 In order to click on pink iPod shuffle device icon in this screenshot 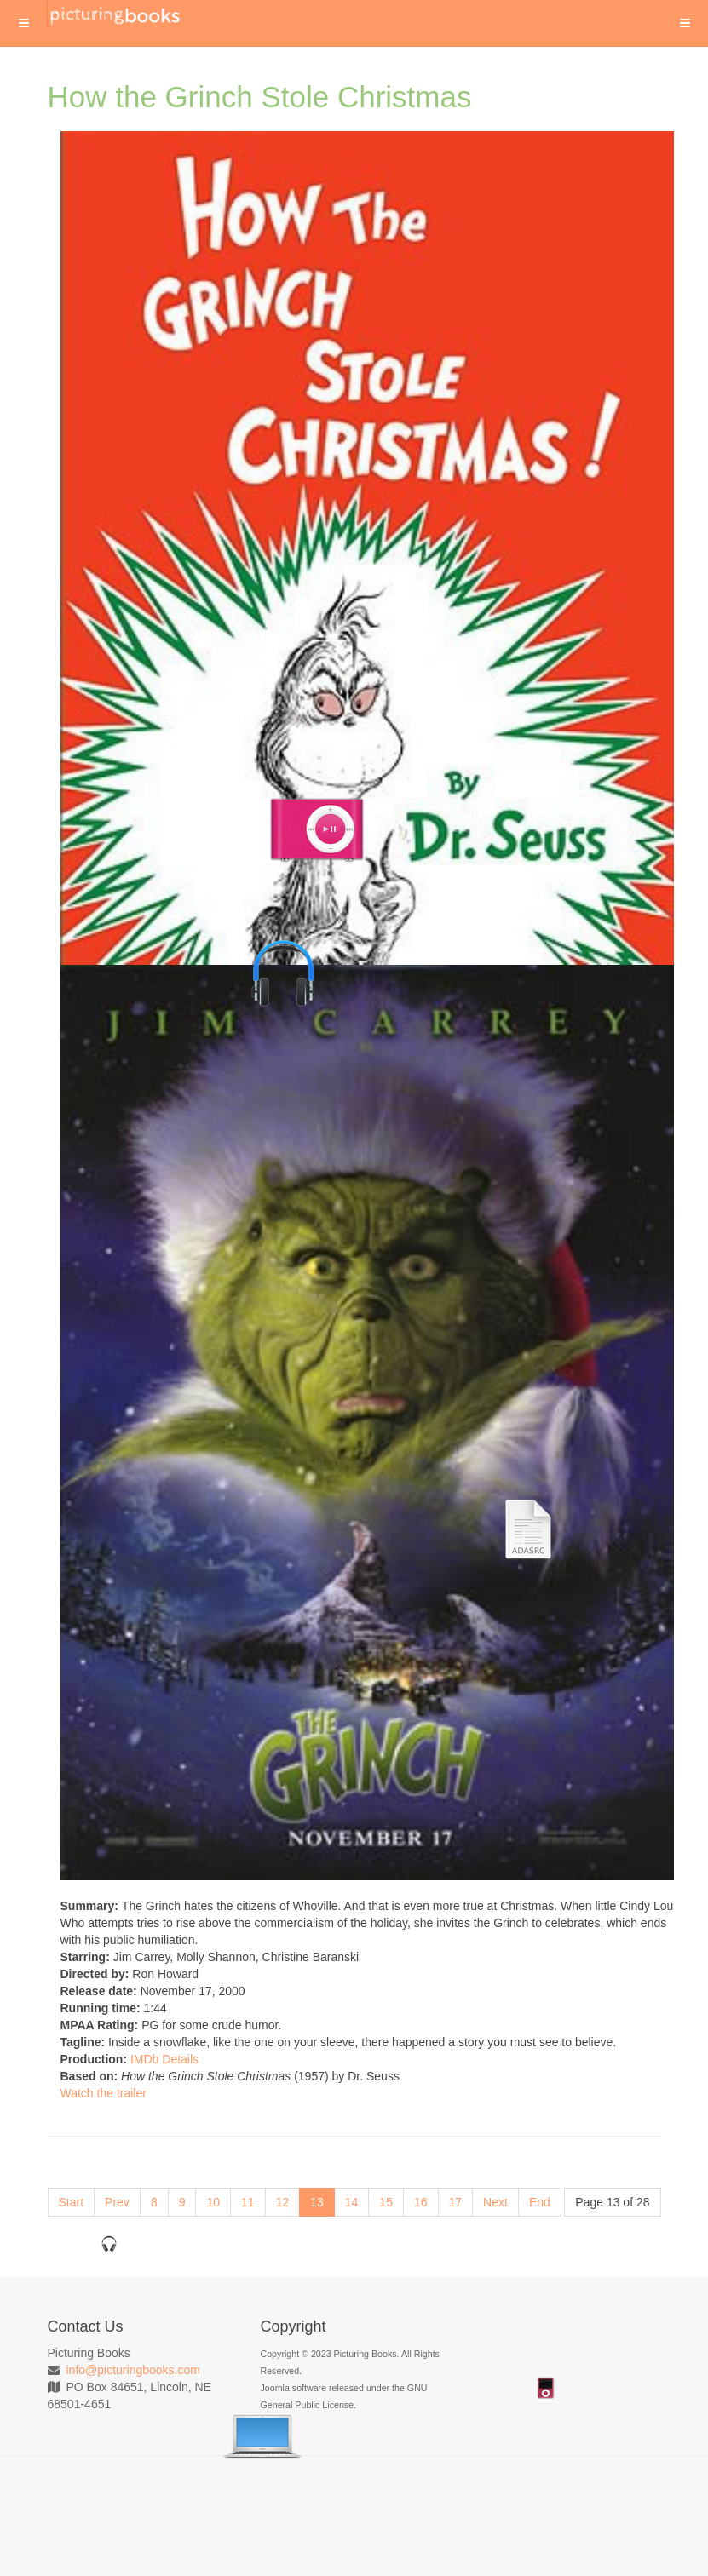, I will do `click(317, 812)`.